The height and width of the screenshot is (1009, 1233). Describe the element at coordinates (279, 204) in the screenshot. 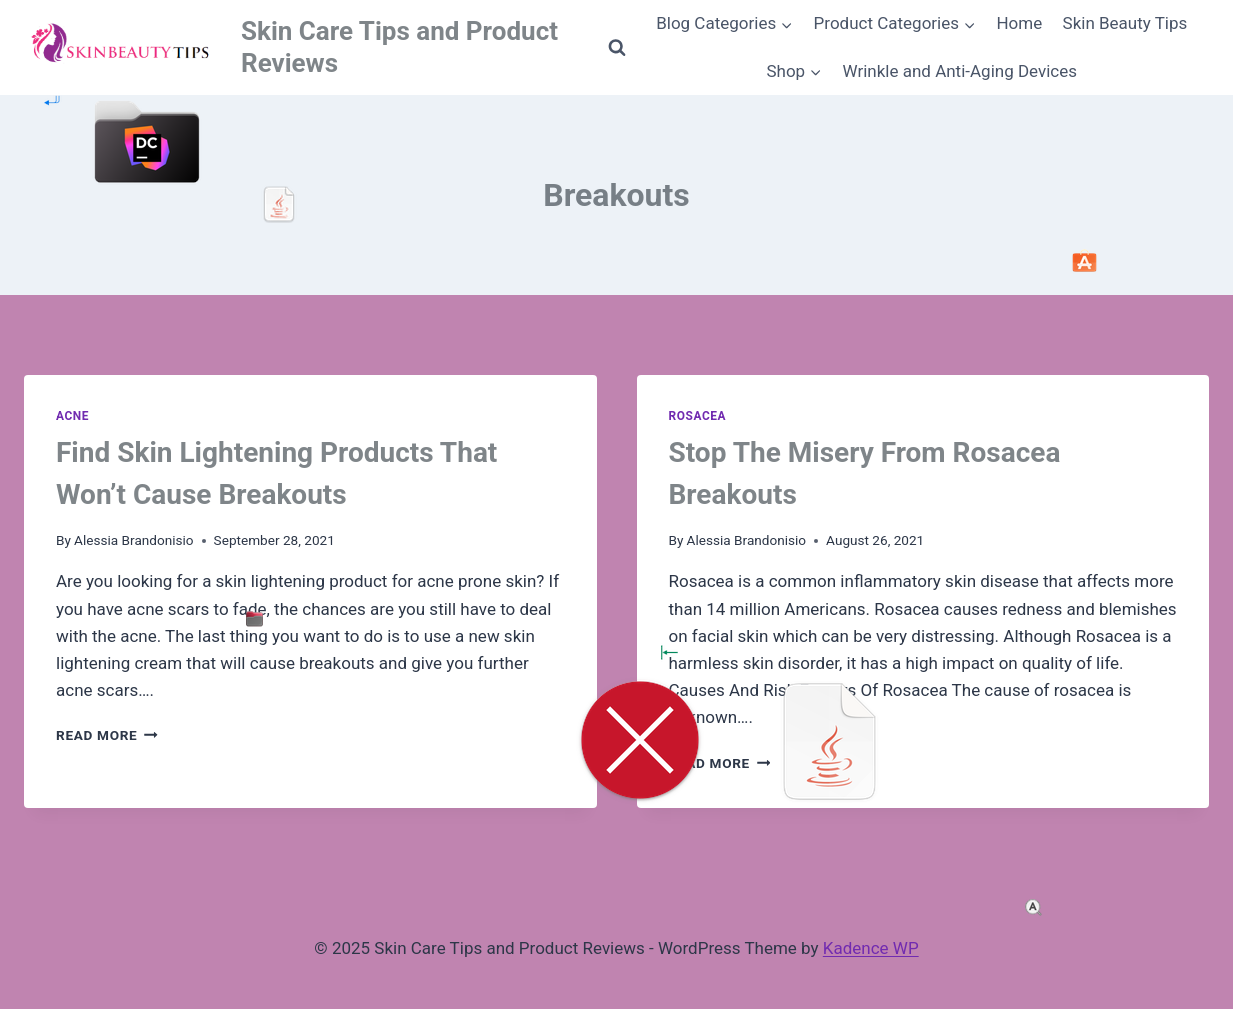

I see `indicates a java source code file` at that location.